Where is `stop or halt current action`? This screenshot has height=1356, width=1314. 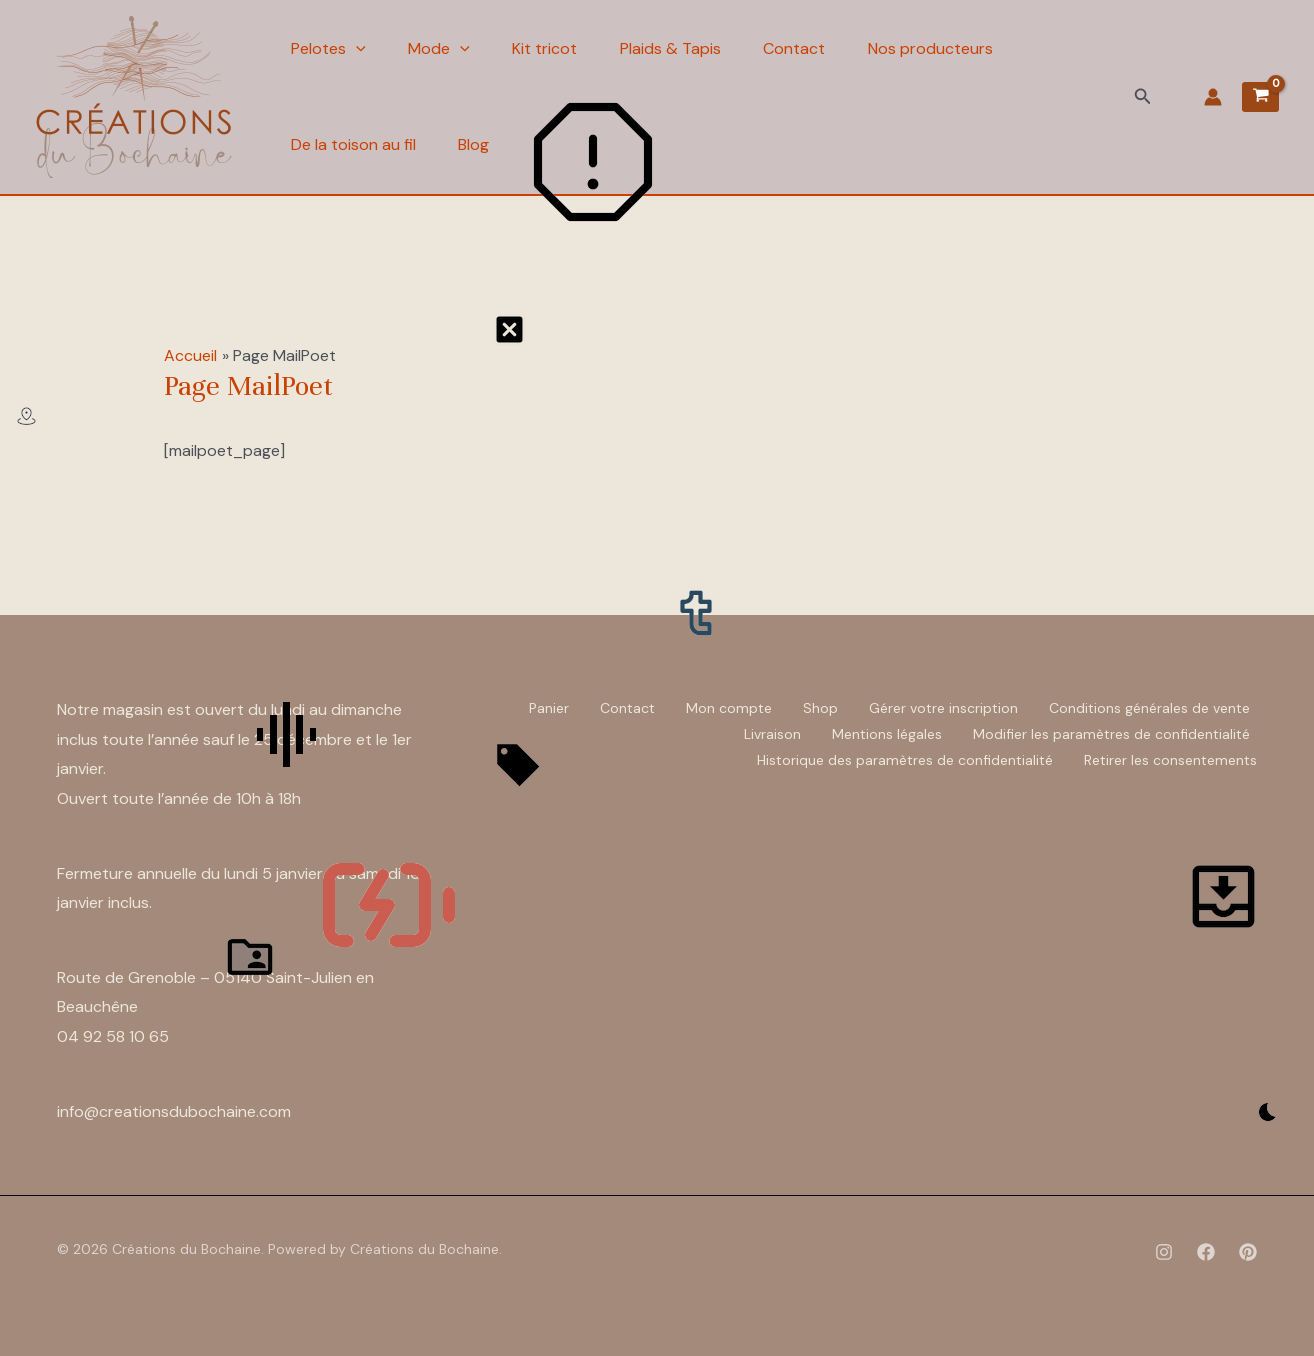
stop or halt current action is located at coordinates (593, 162).